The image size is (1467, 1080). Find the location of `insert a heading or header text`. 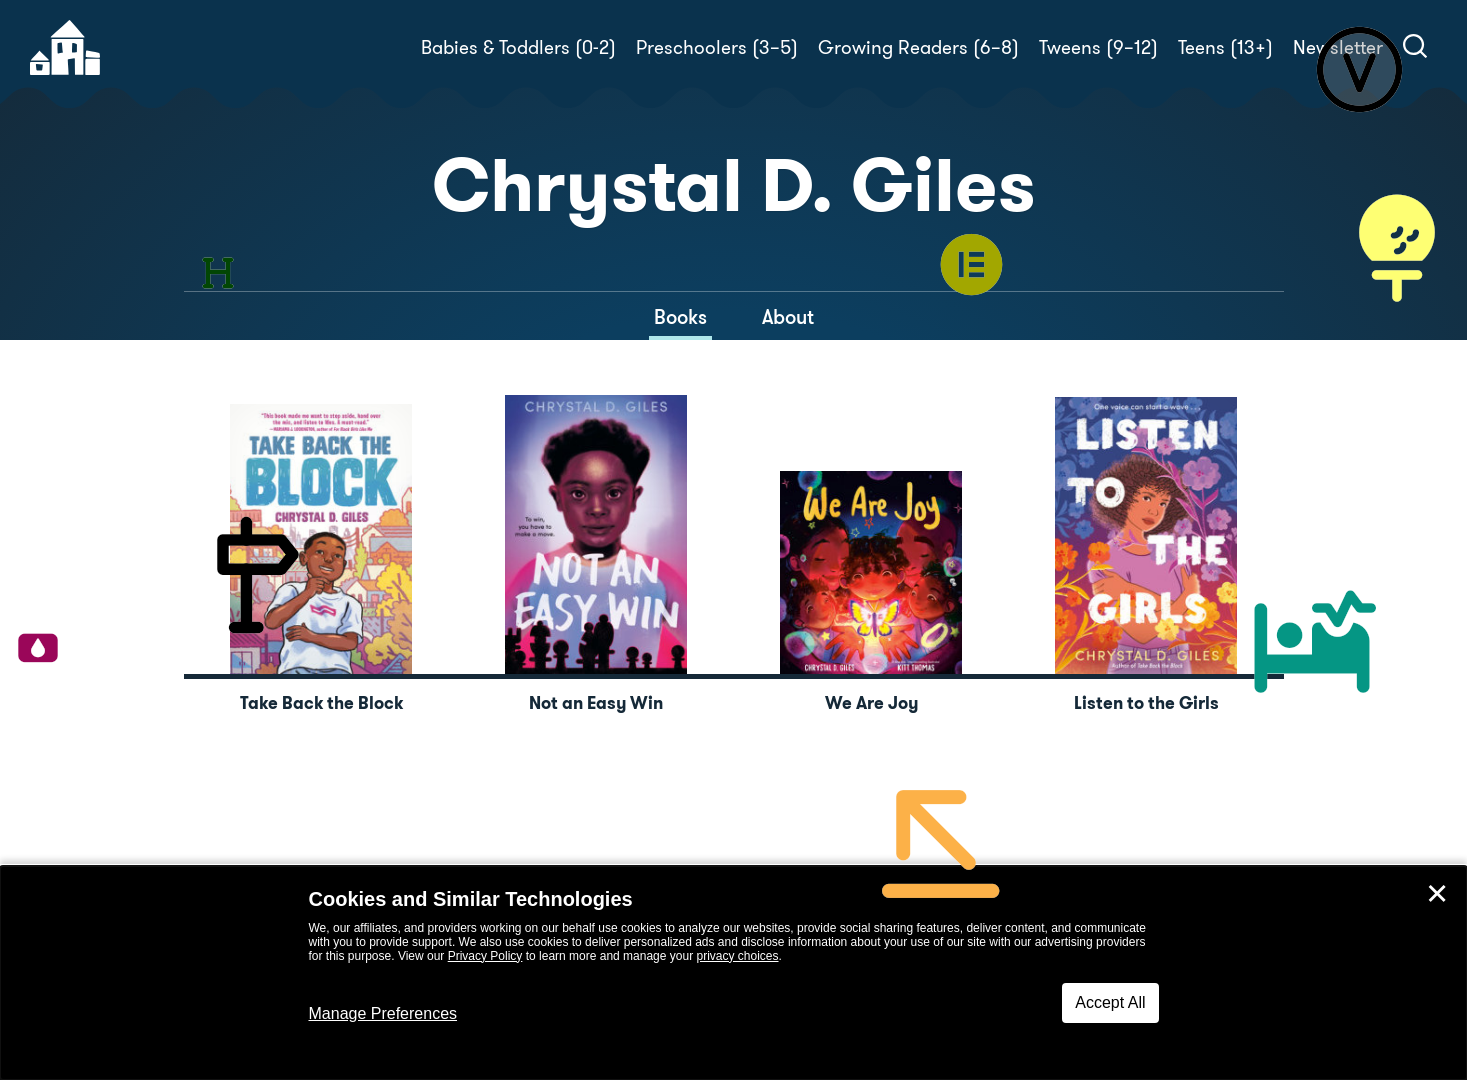

insert a heading or header text is located at coordinates (218, 273).